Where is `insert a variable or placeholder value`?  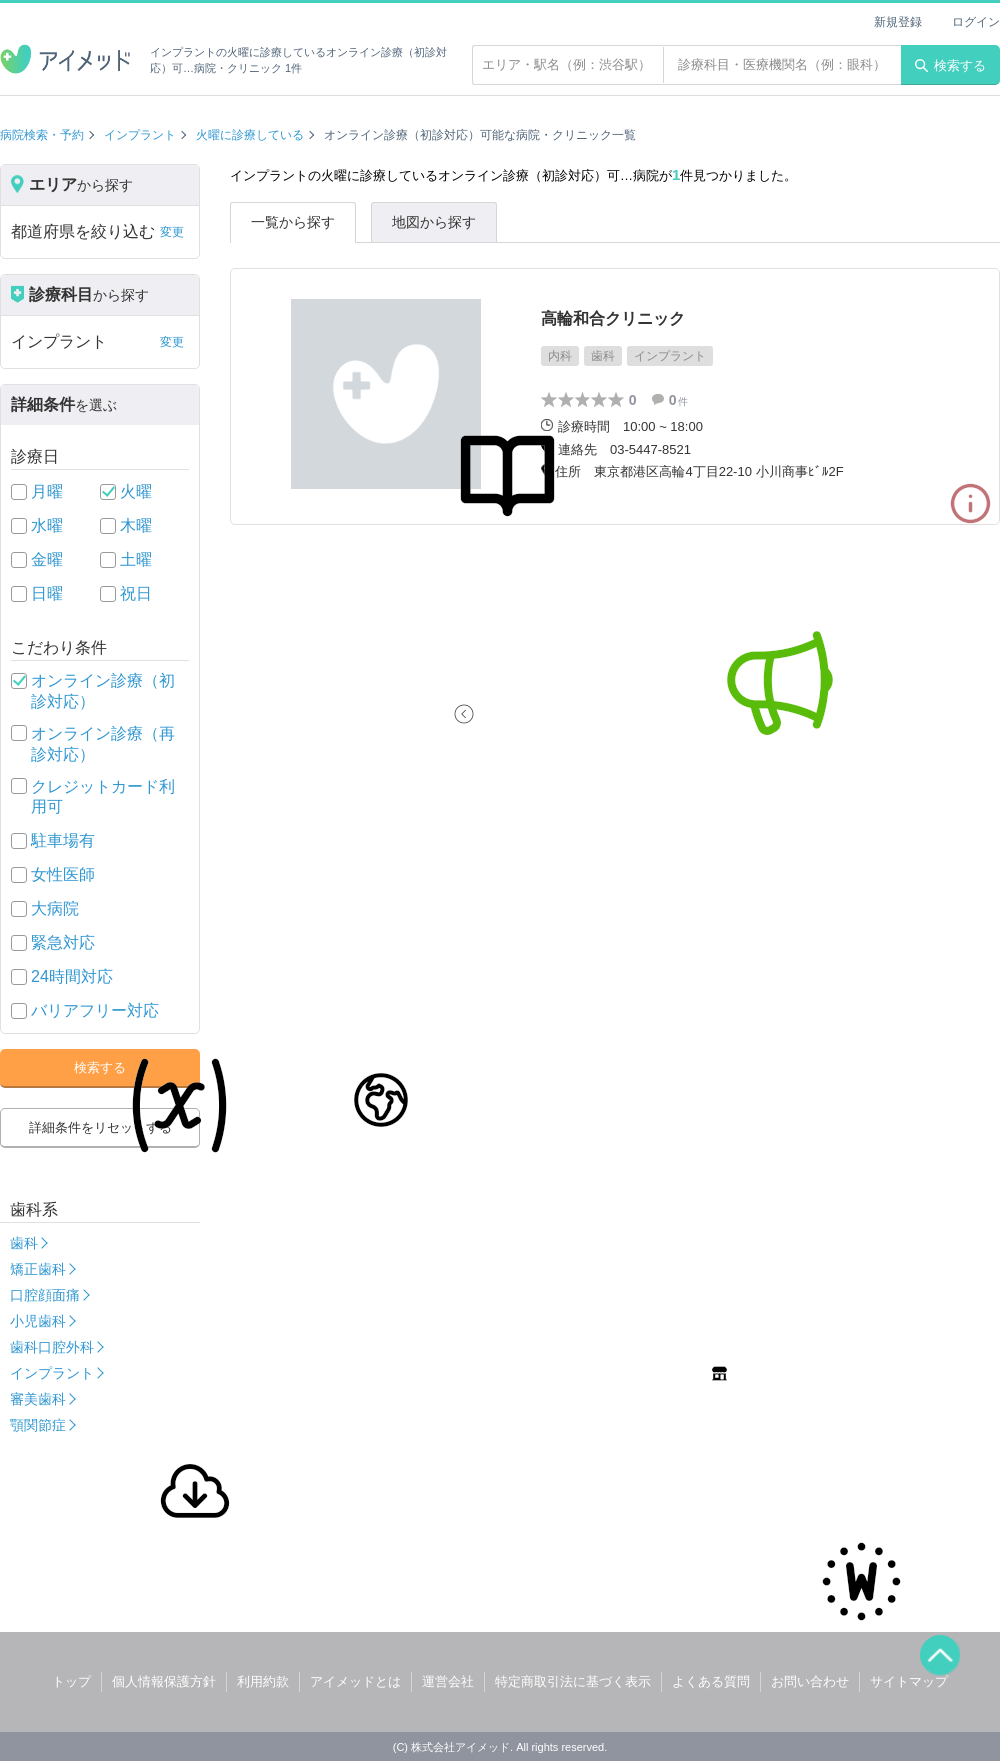 insert a variable or placeholder value is located at coordinates (179, 1105).